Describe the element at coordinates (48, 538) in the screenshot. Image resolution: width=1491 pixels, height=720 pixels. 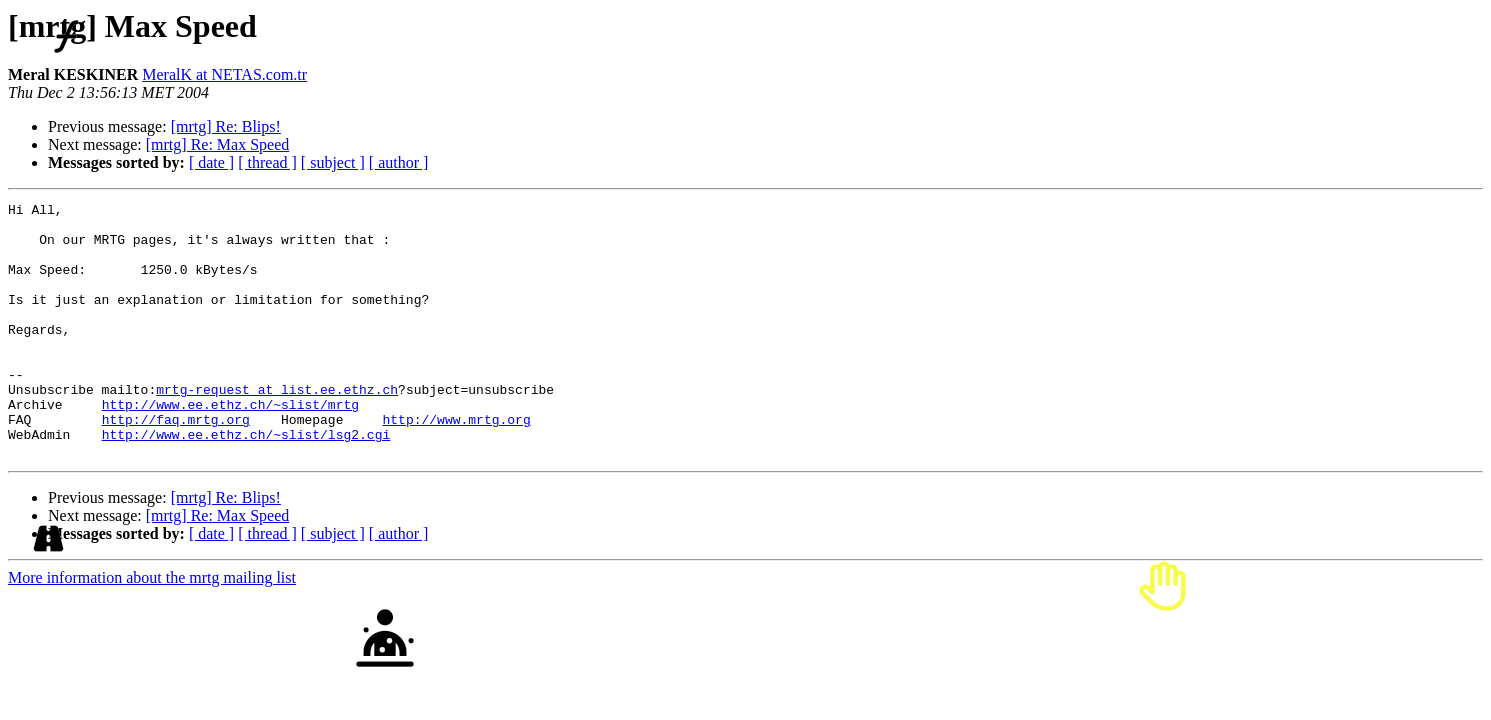
I see `access navigation or directions` at that location.